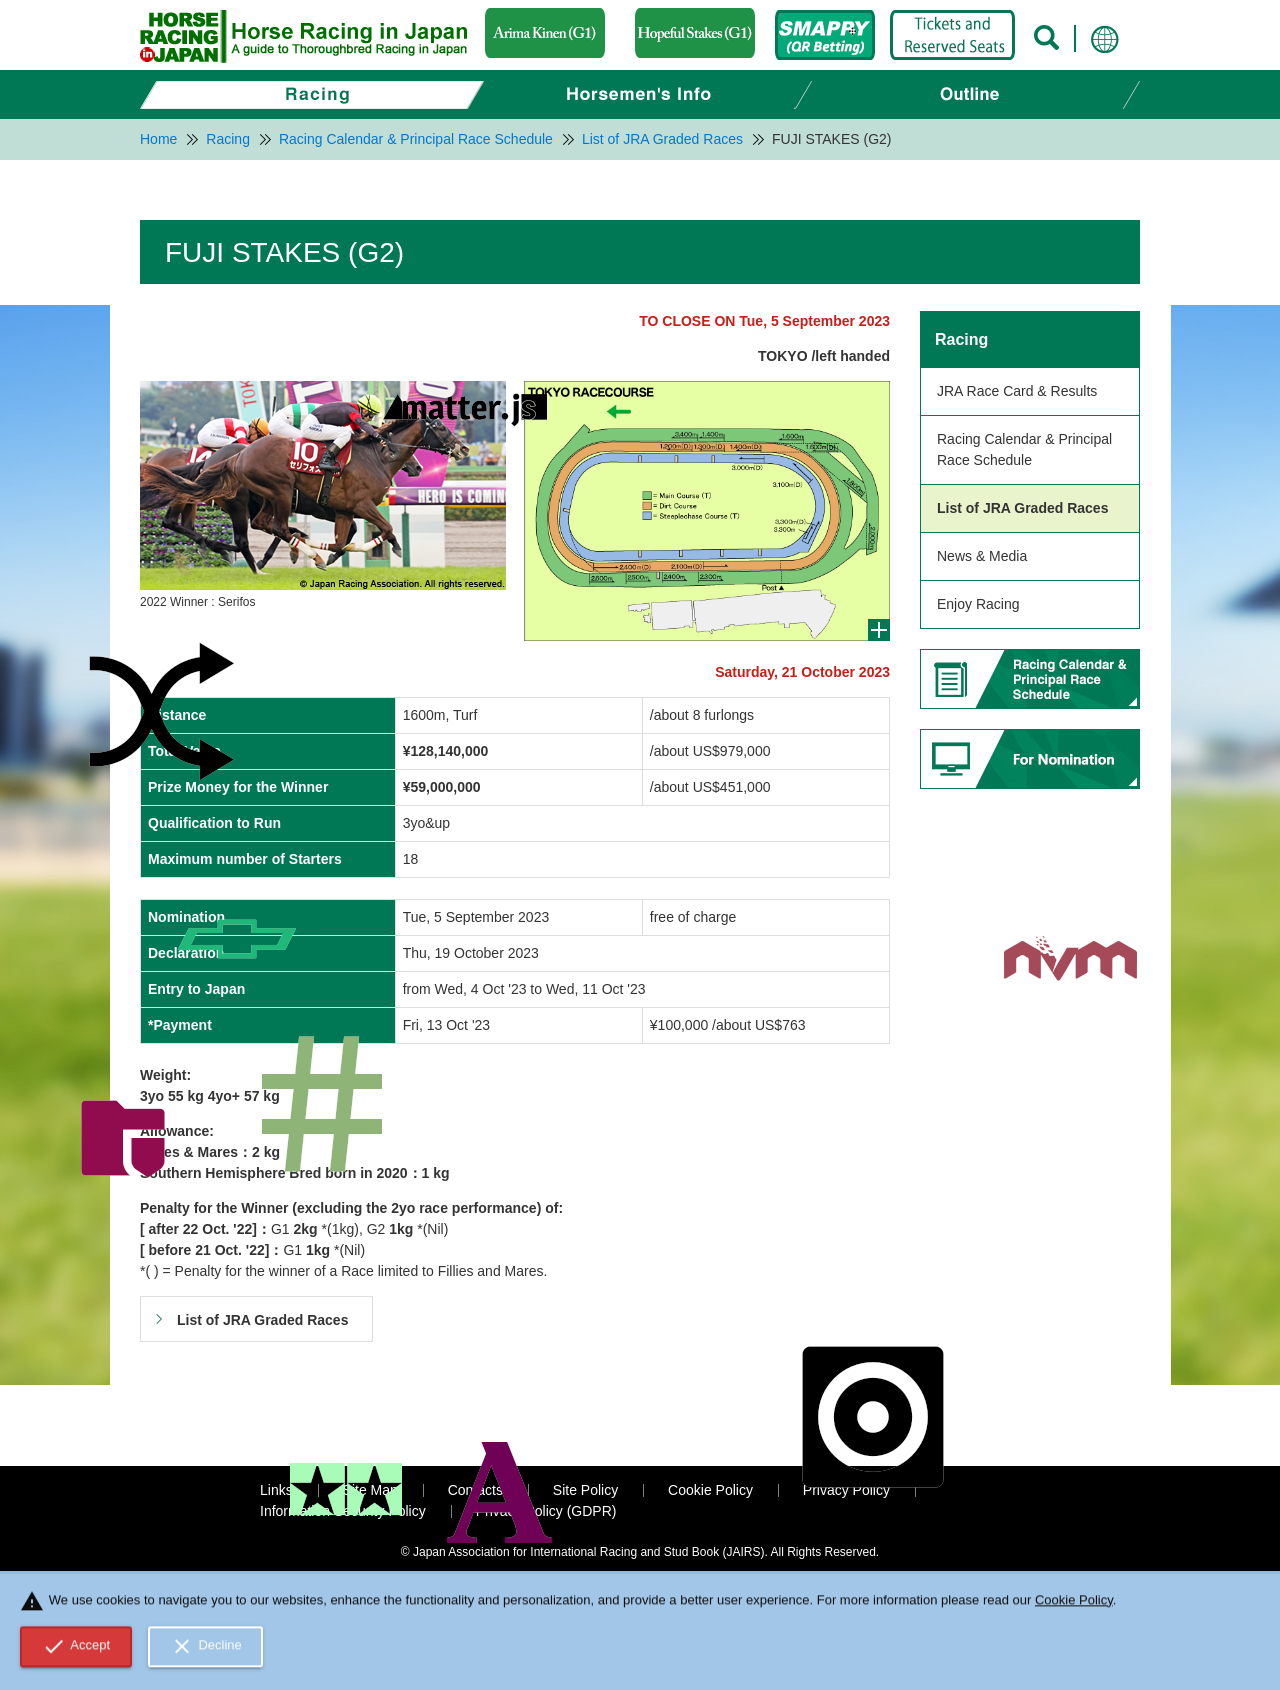 This screenshot has width=1280, height=1690. What do you see at coordinates (123, 1138) in the screenshot?
I see `access protected or secure files` at bounding box center [123, 1138].